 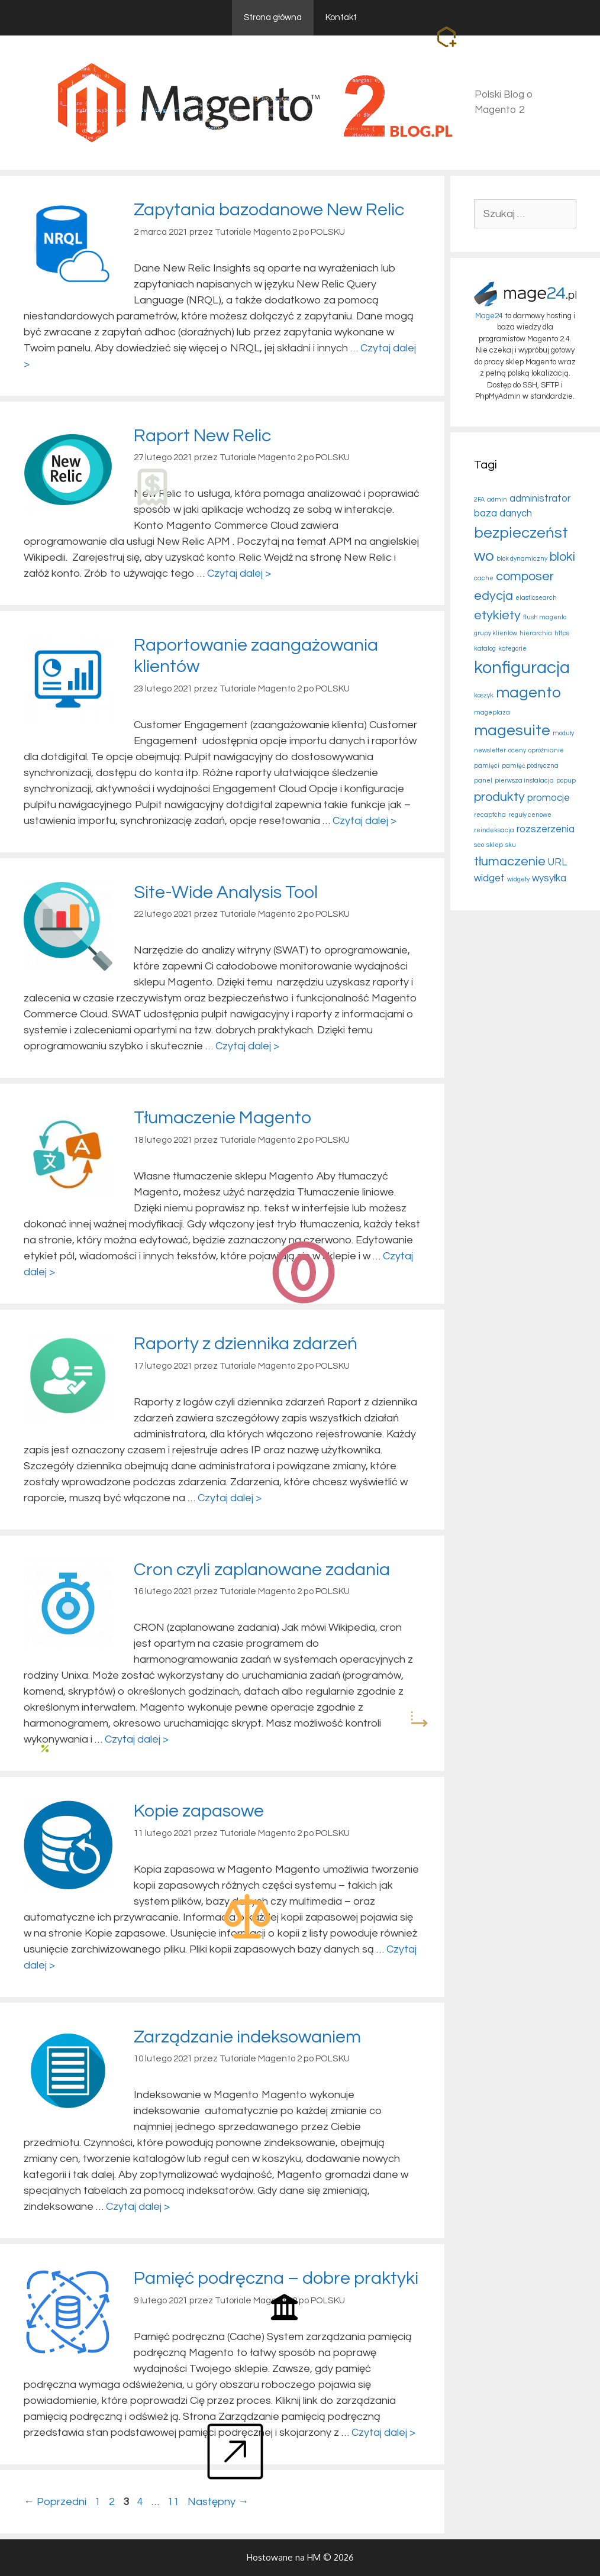 What do you see at coordinates (152, 487) in the screenshot?
I see `view payment receipt` at bounding box center [152, 487].